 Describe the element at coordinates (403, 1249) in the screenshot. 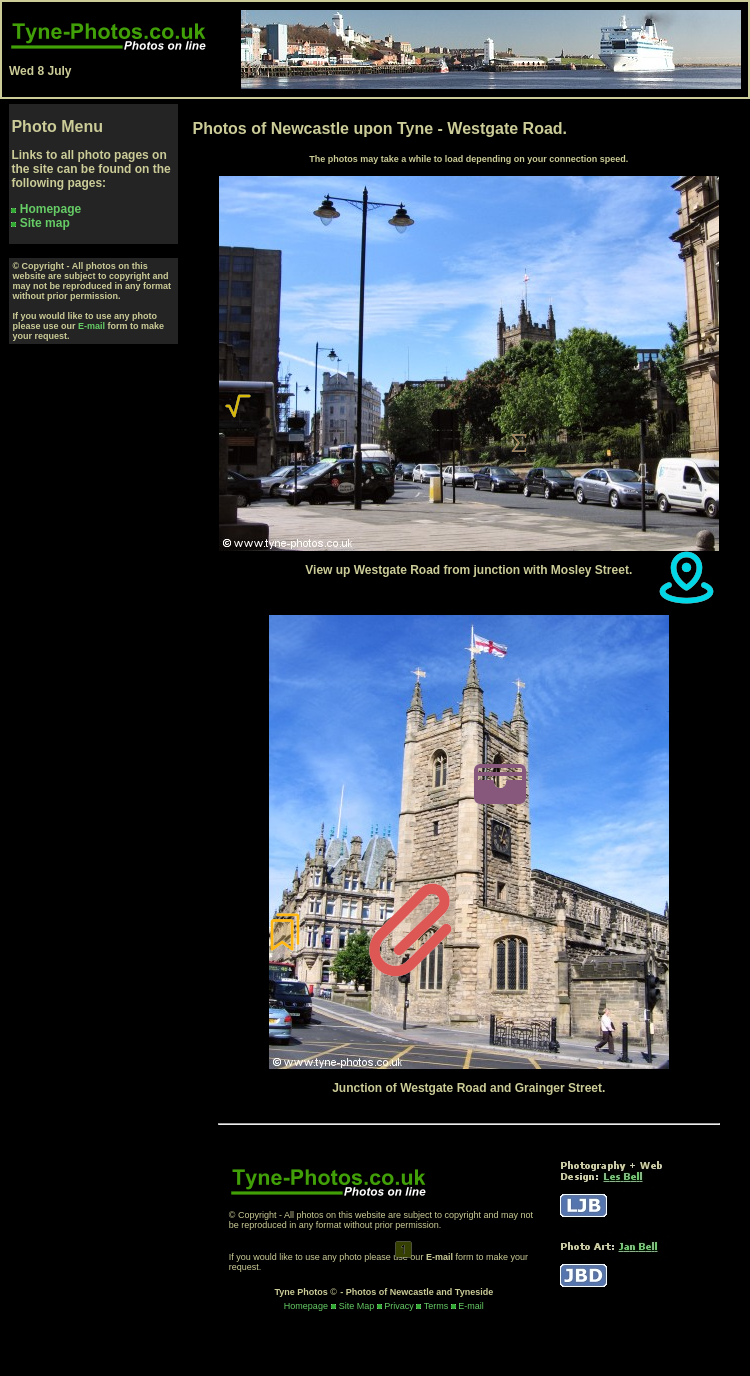

I see `indicates the first step in a sequence or process` at that location.